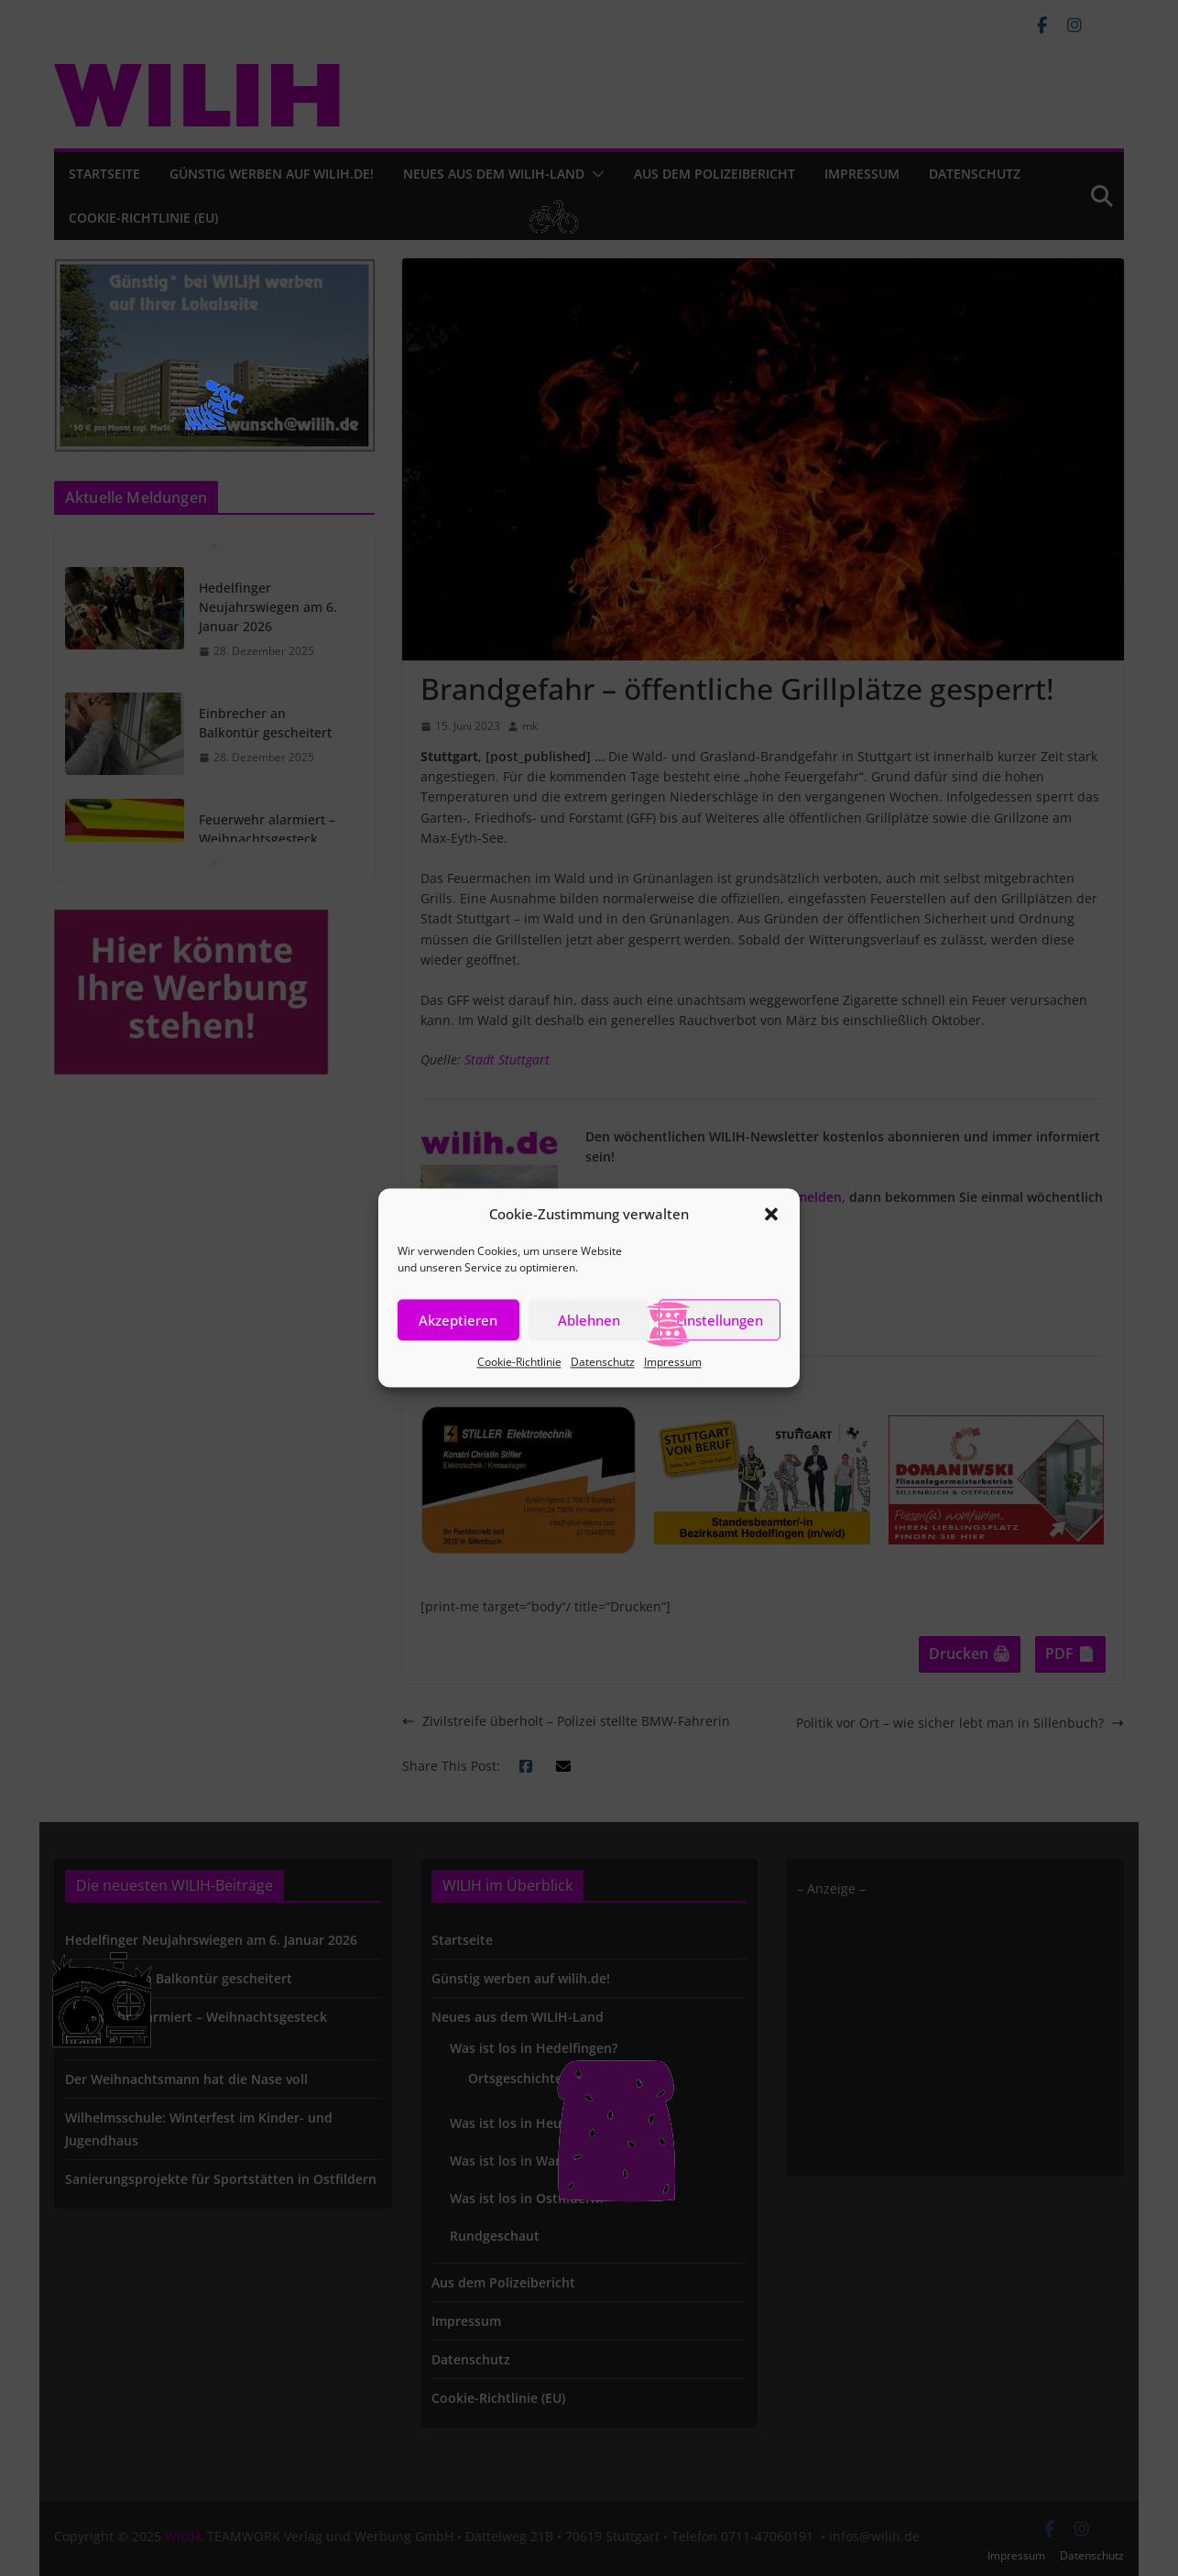 This screenshot has height=2576, width=1178. I want to click on select bicycle as transportation mode, so click(553, 216).